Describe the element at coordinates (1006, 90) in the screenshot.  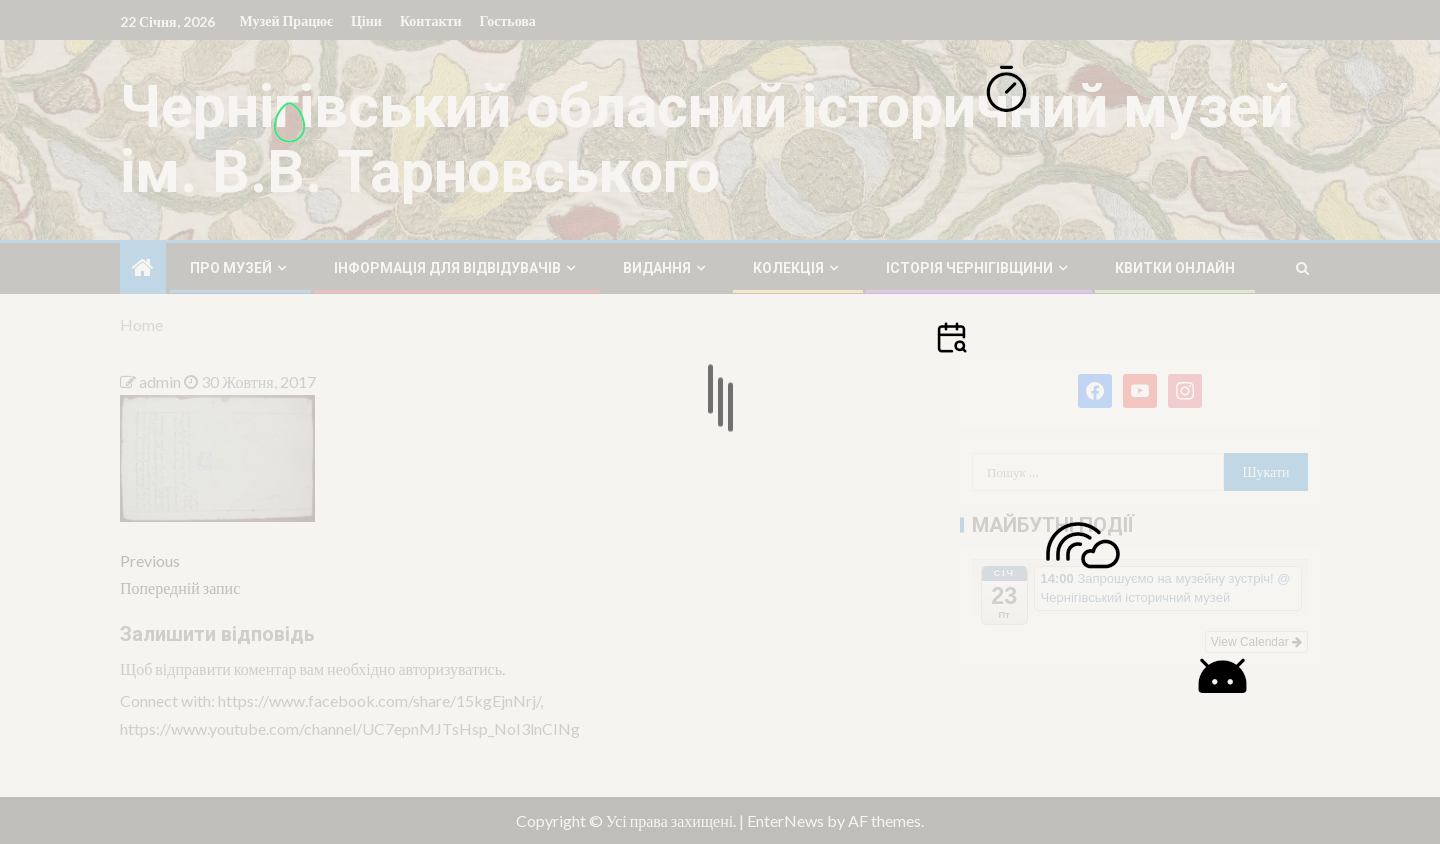
I see `set a countdown timer` at that location.